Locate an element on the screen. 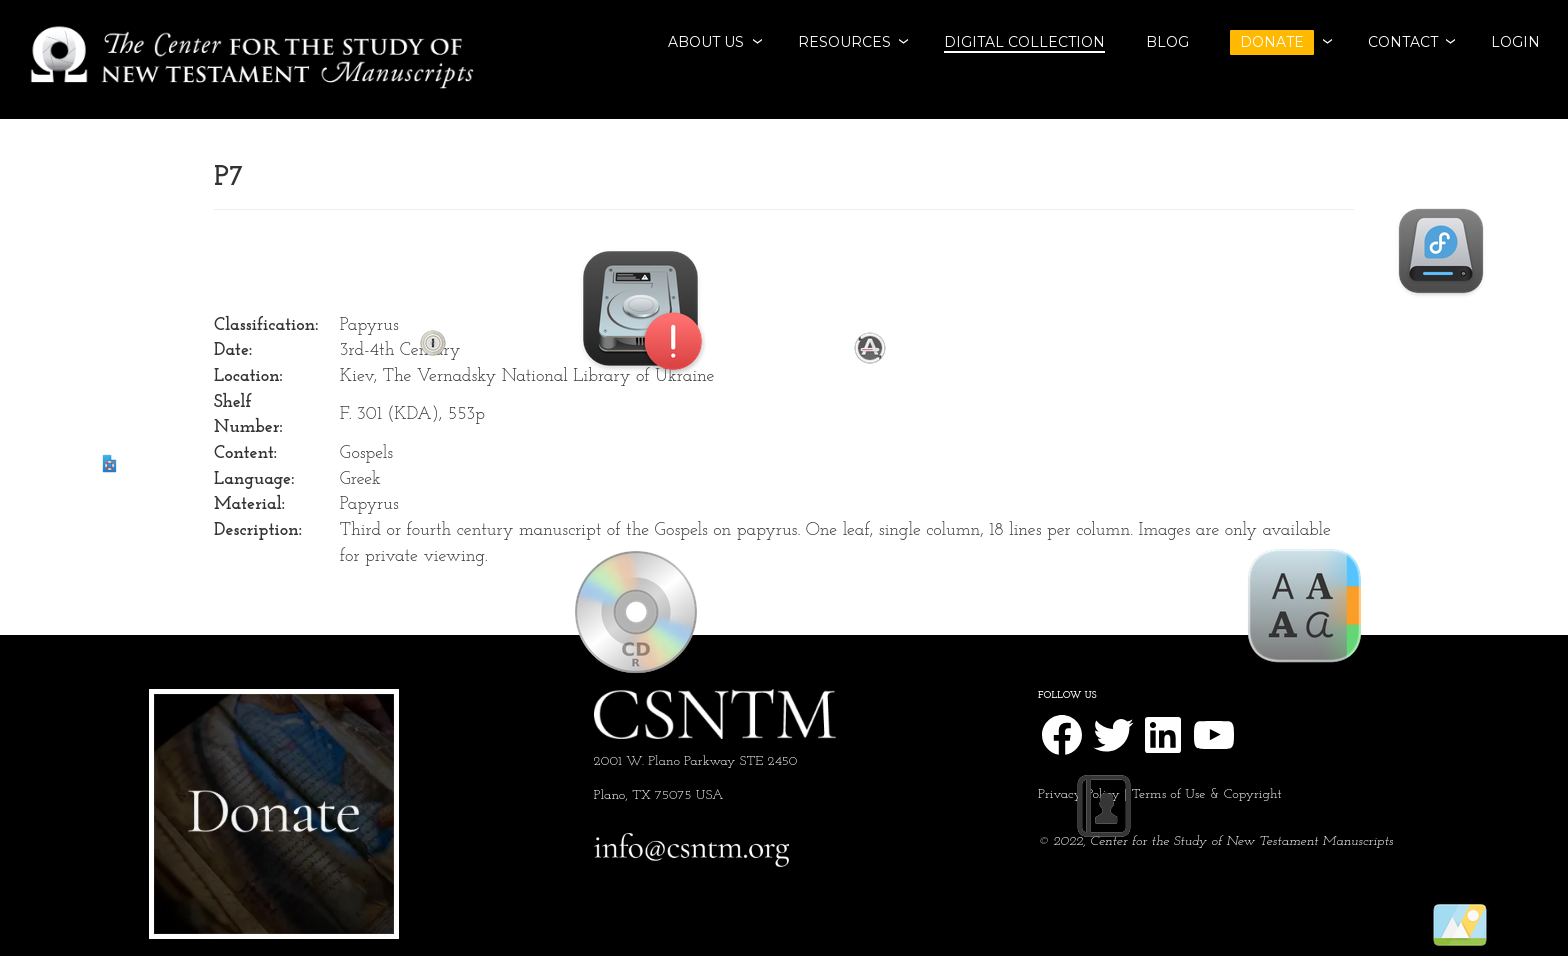 Image resolution: width=1568 pixels, height=956 pixels. disk space warning alert is located at coordinates (640, 308).